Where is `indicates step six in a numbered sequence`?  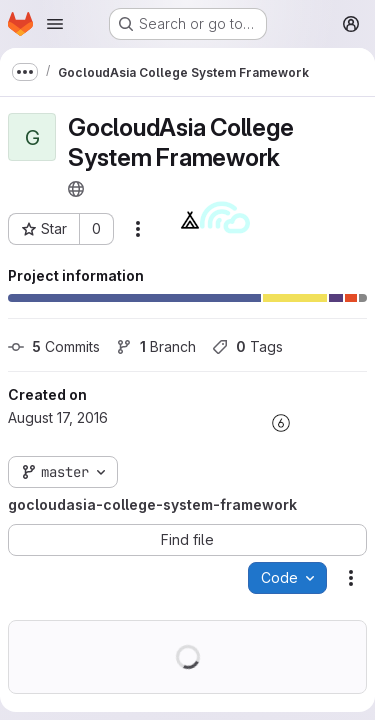
indicates step six in a numbered sequence is located at coordinates (281, 423).